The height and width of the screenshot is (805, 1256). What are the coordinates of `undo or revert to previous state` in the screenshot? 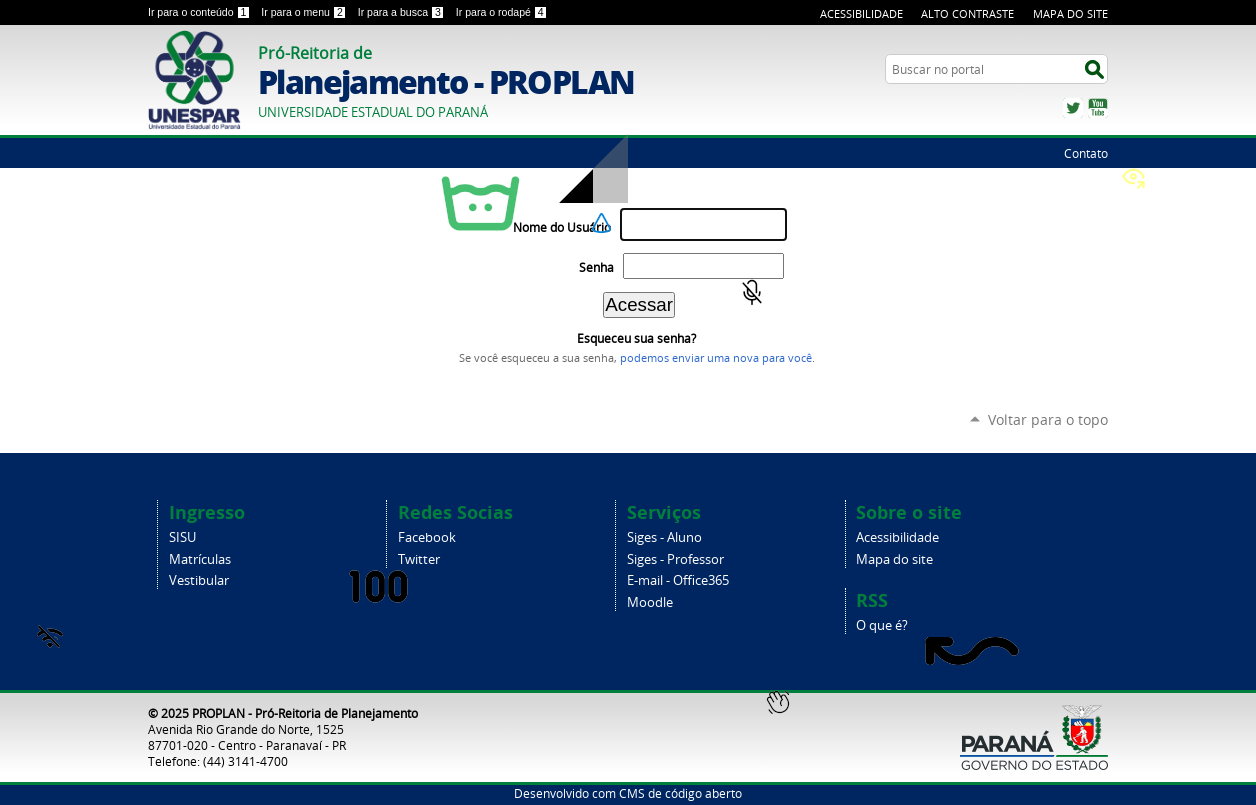 It's located at (972, 651).